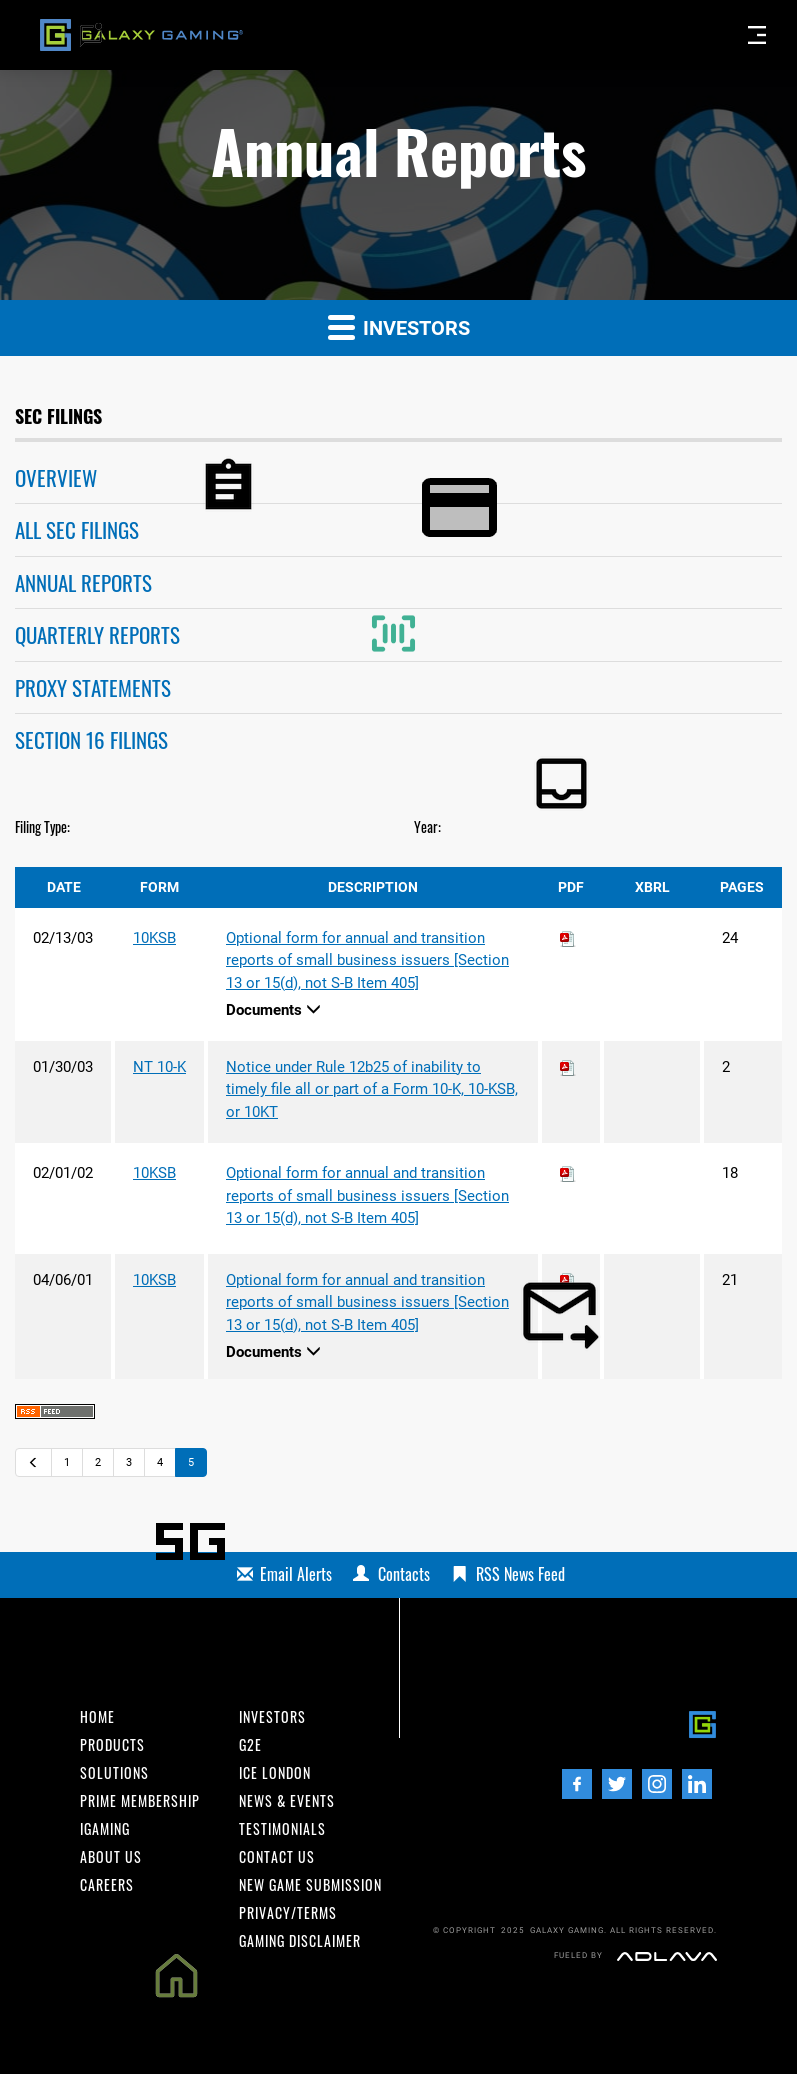  What do you see at coordinates (459, 507) in the screenshot?
I see `access payment methods` at bounding box center [459, 507].